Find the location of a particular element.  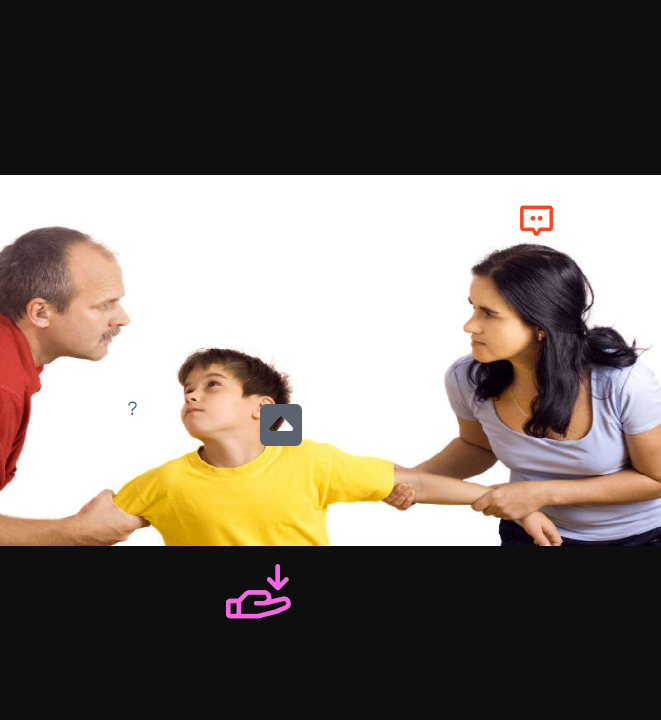

access help or support options is located at coordinates (132, 408).